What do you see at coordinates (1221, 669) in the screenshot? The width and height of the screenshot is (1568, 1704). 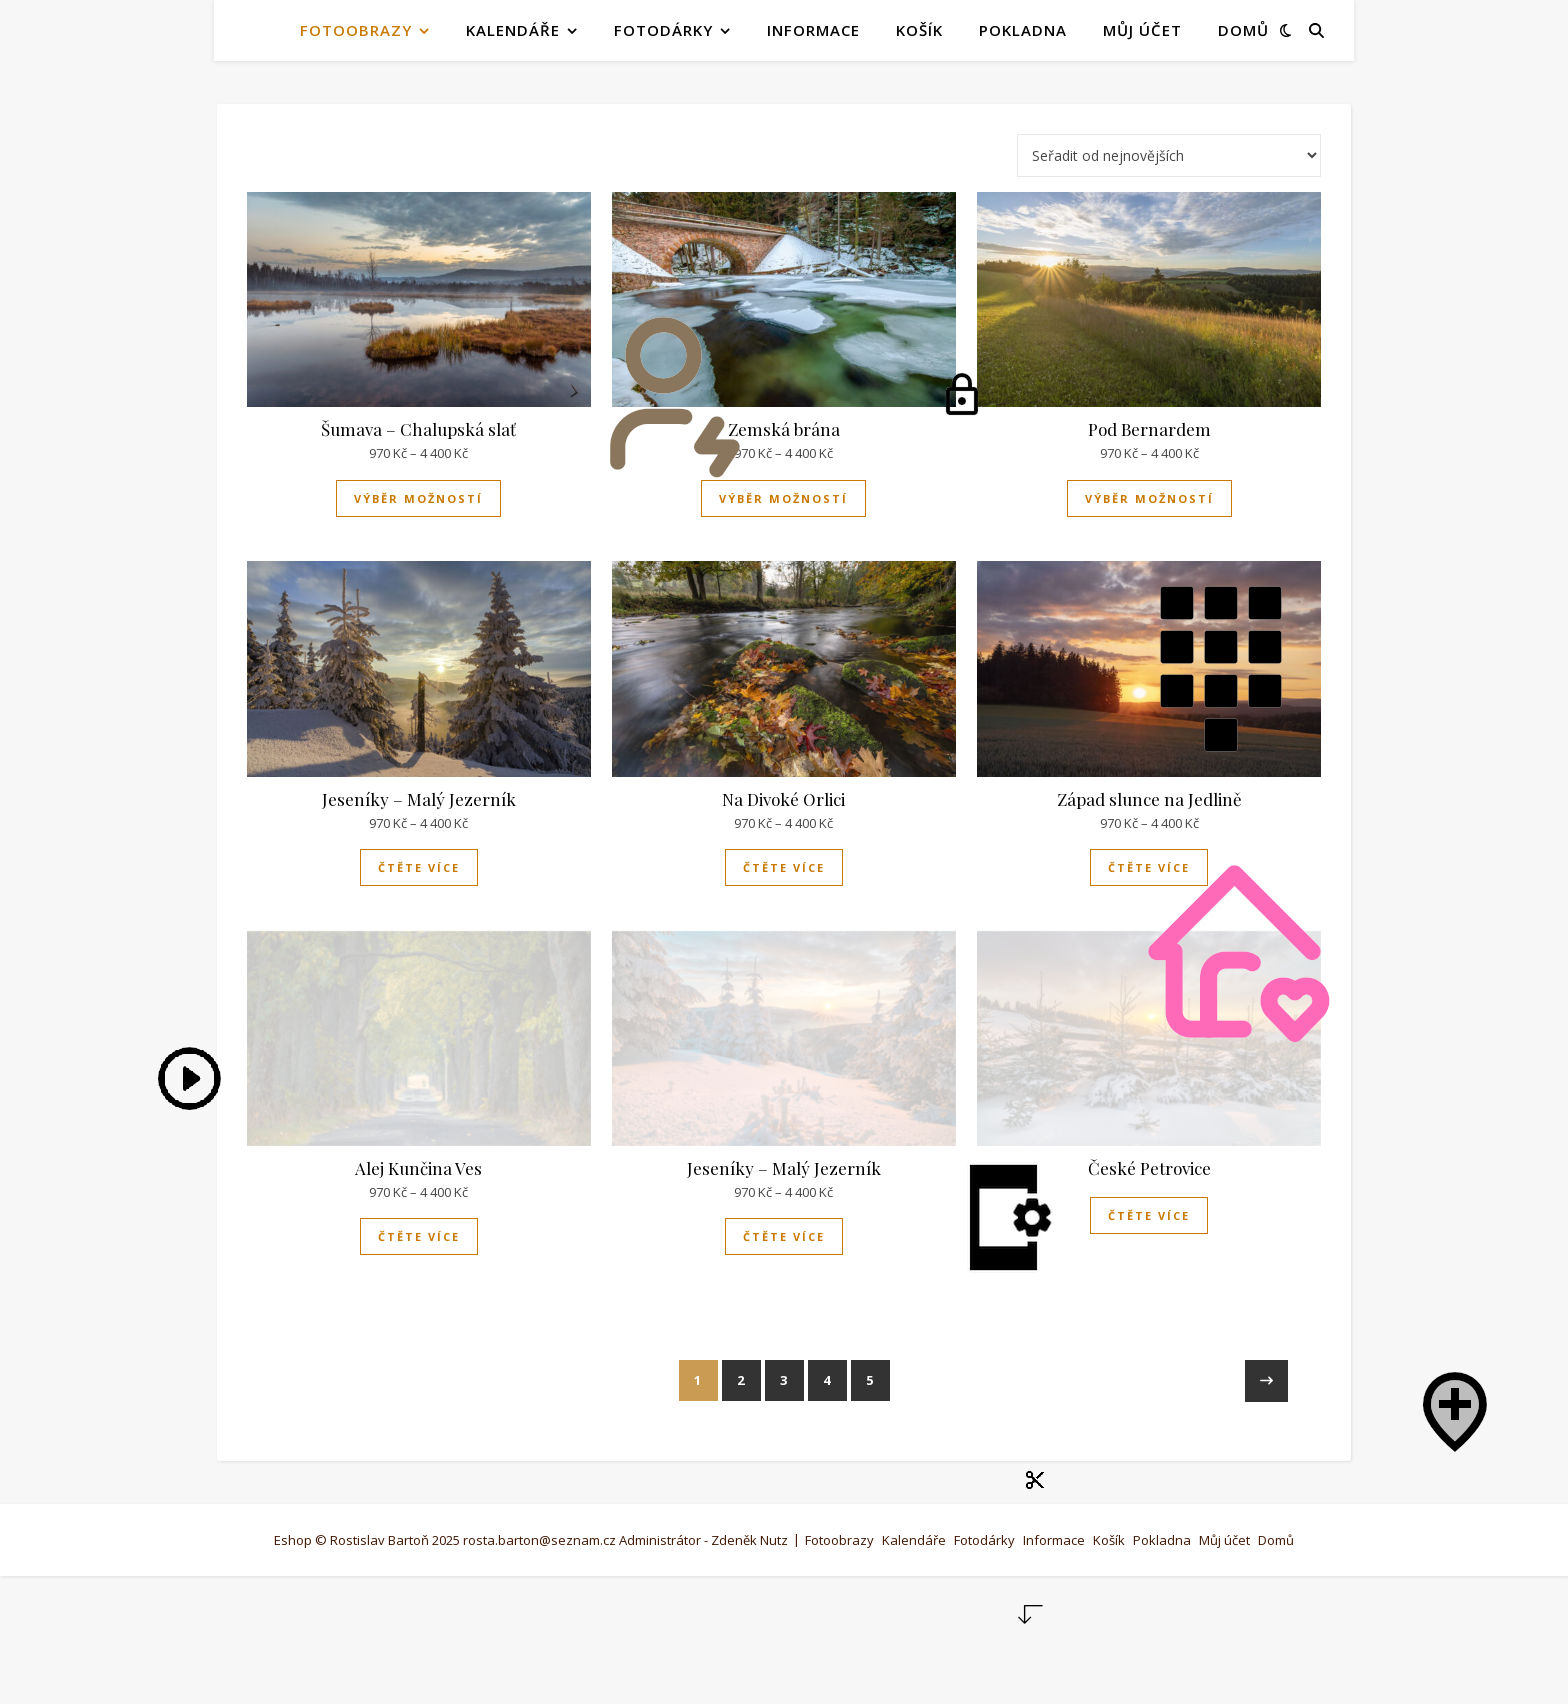 I see `open the dial pad to enter a number` at bounding box center [1221, 669].